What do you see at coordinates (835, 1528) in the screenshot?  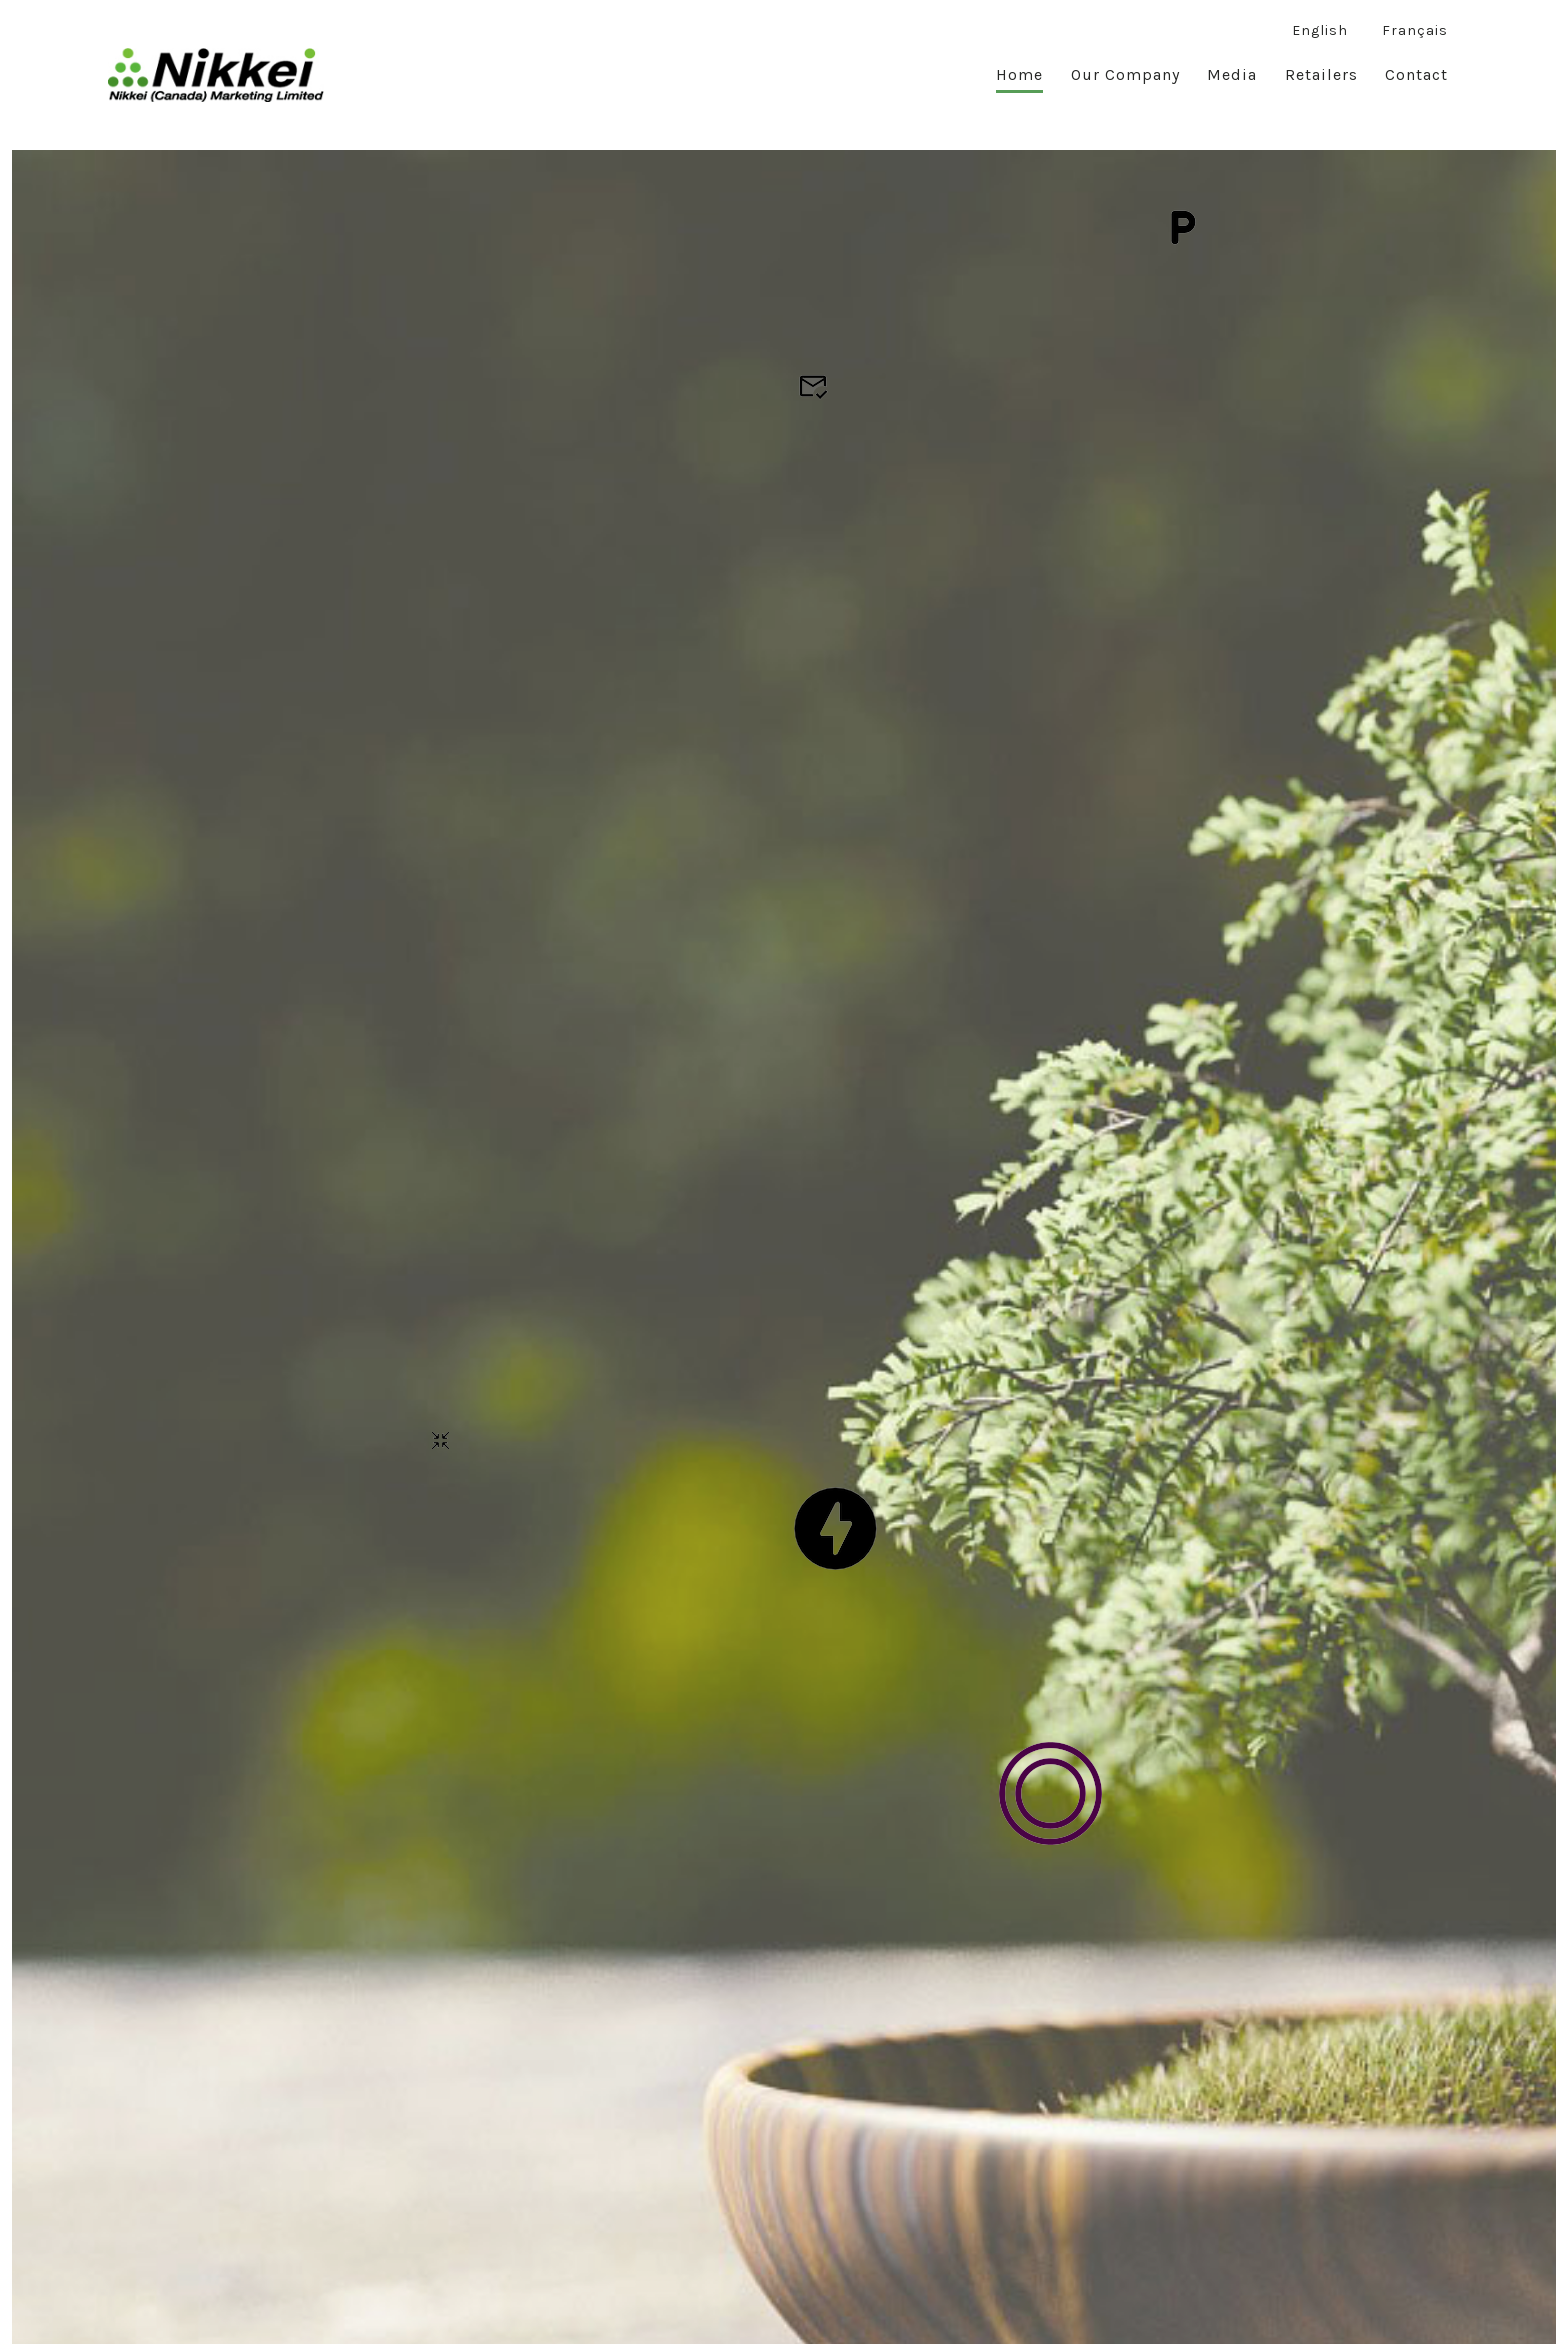 I see `indicates offline or cached content available` at bounding box center [835, 1528].